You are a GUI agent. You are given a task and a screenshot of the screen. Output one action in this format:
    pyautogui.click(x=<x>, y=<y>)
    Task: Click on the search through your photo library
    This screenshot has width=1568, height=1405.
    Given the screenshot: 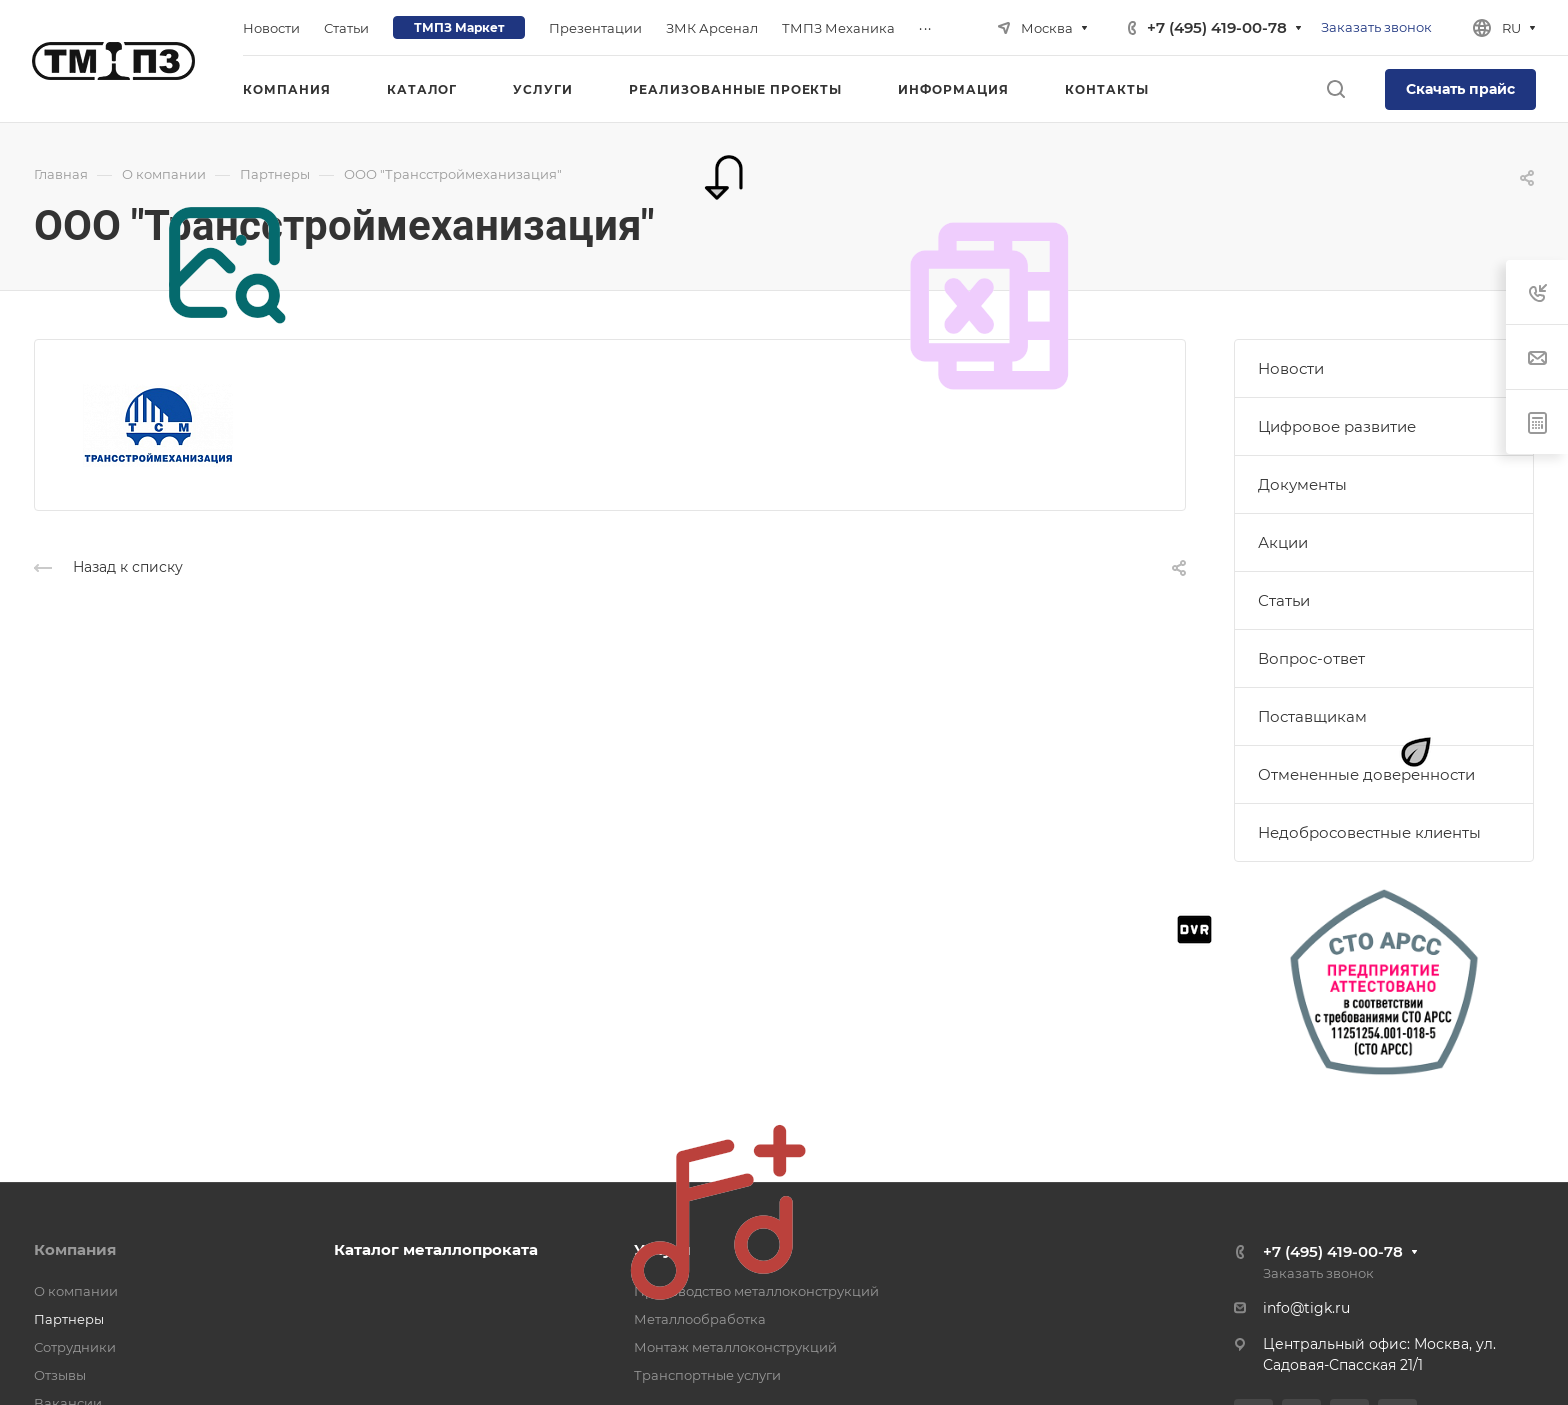 What is the action you would take?
    pyautogui.click(x=224, y=262)
    